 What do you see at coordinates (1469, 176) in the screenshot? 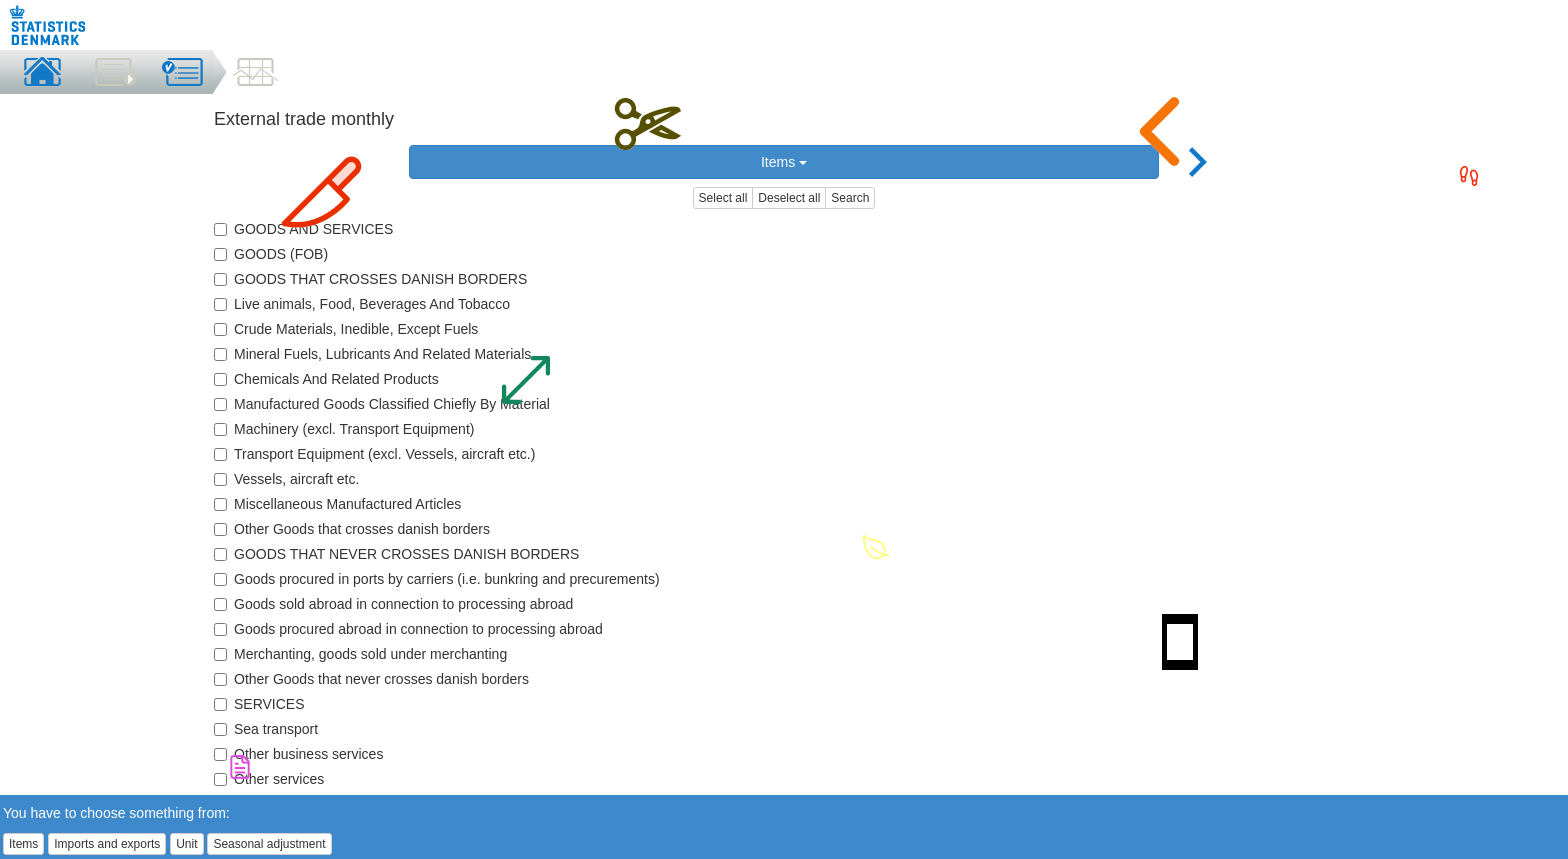
I see `view step count or walking activity` at bounding box center [1469, 176].